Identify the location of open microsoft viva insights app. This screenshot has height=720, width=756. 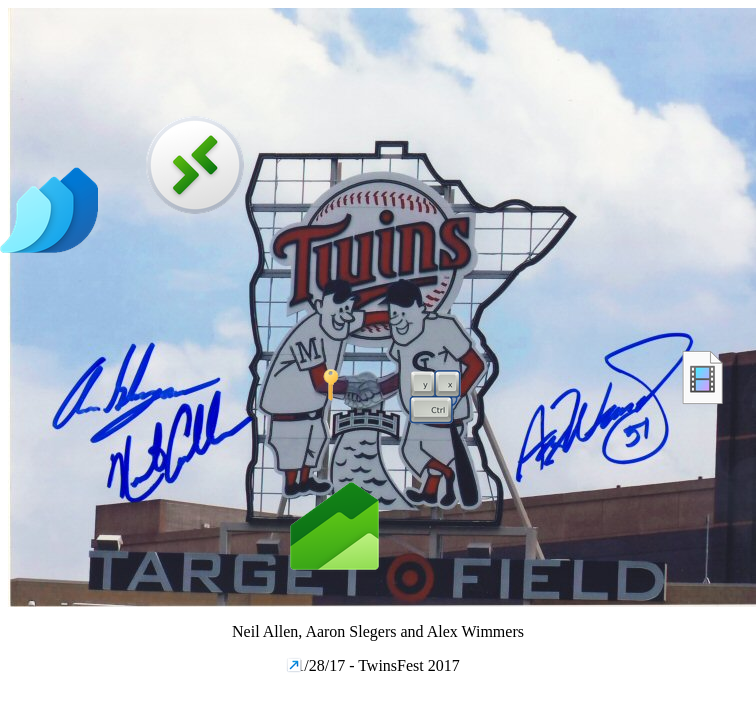
(49, 210).